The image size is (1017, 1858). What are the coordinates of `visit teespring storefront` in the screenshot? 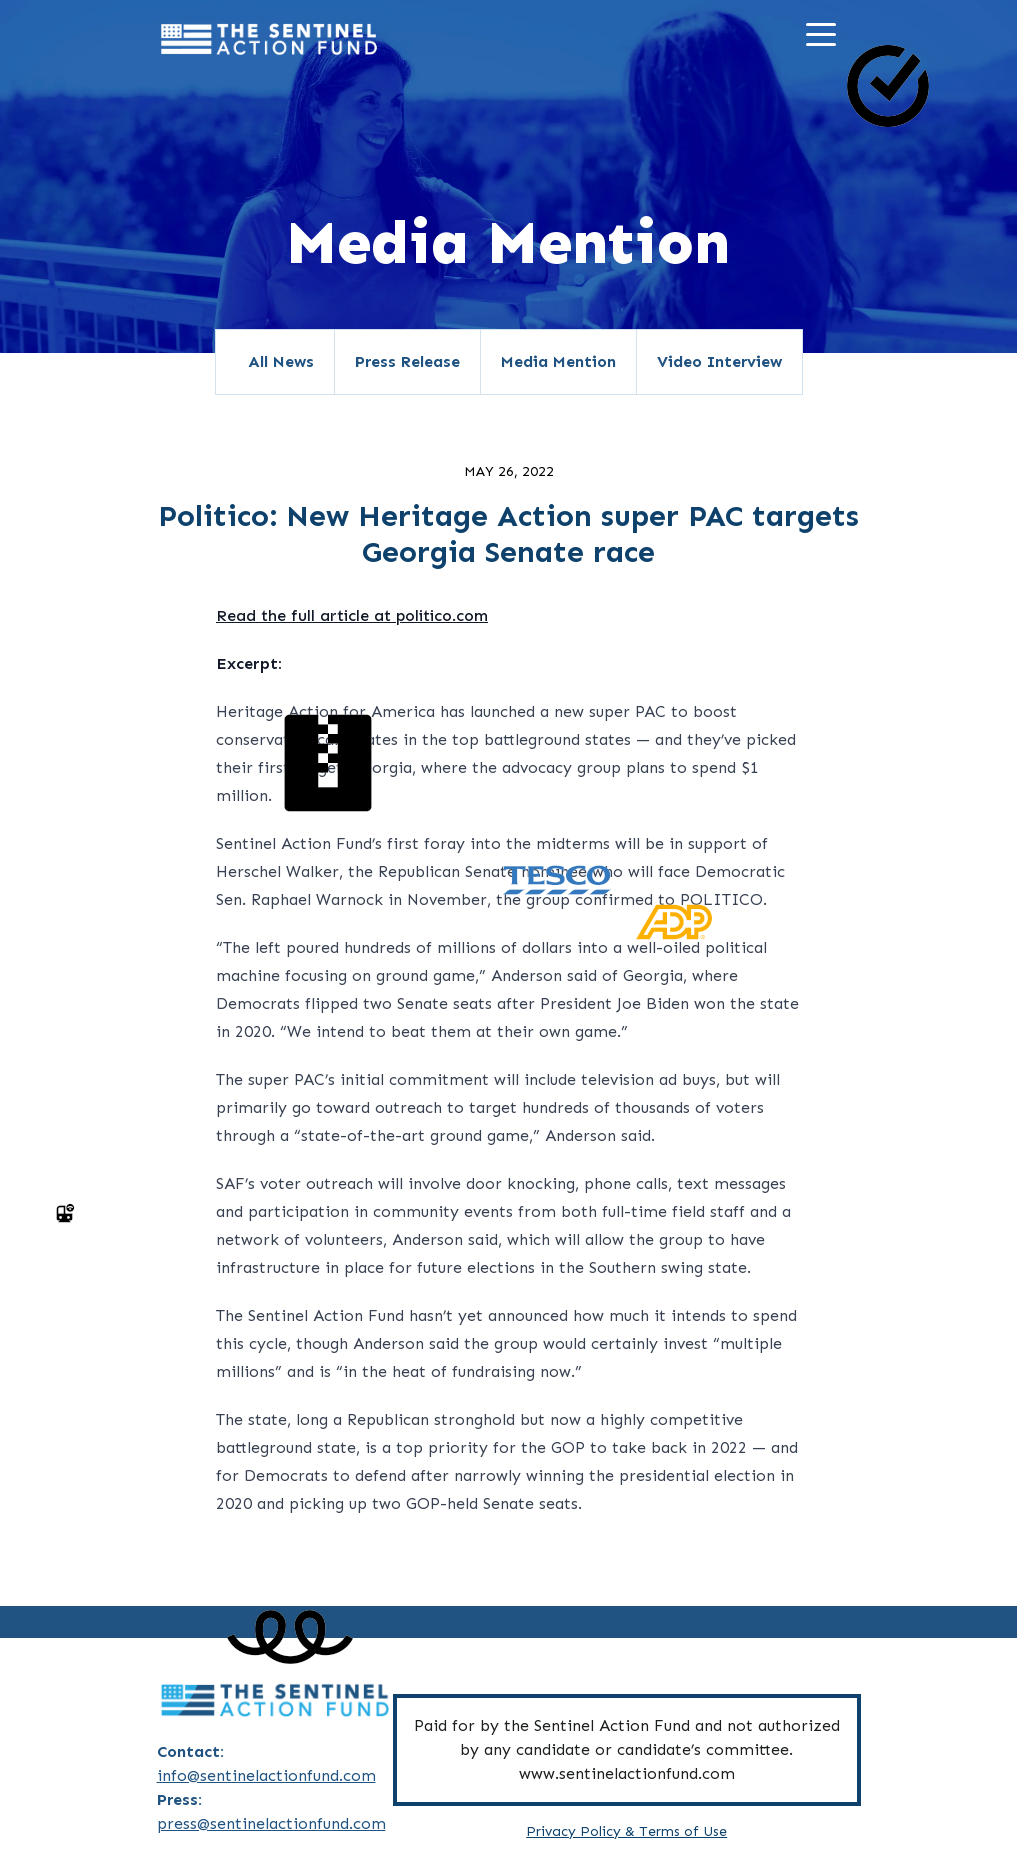 It's located at (290, 1637).